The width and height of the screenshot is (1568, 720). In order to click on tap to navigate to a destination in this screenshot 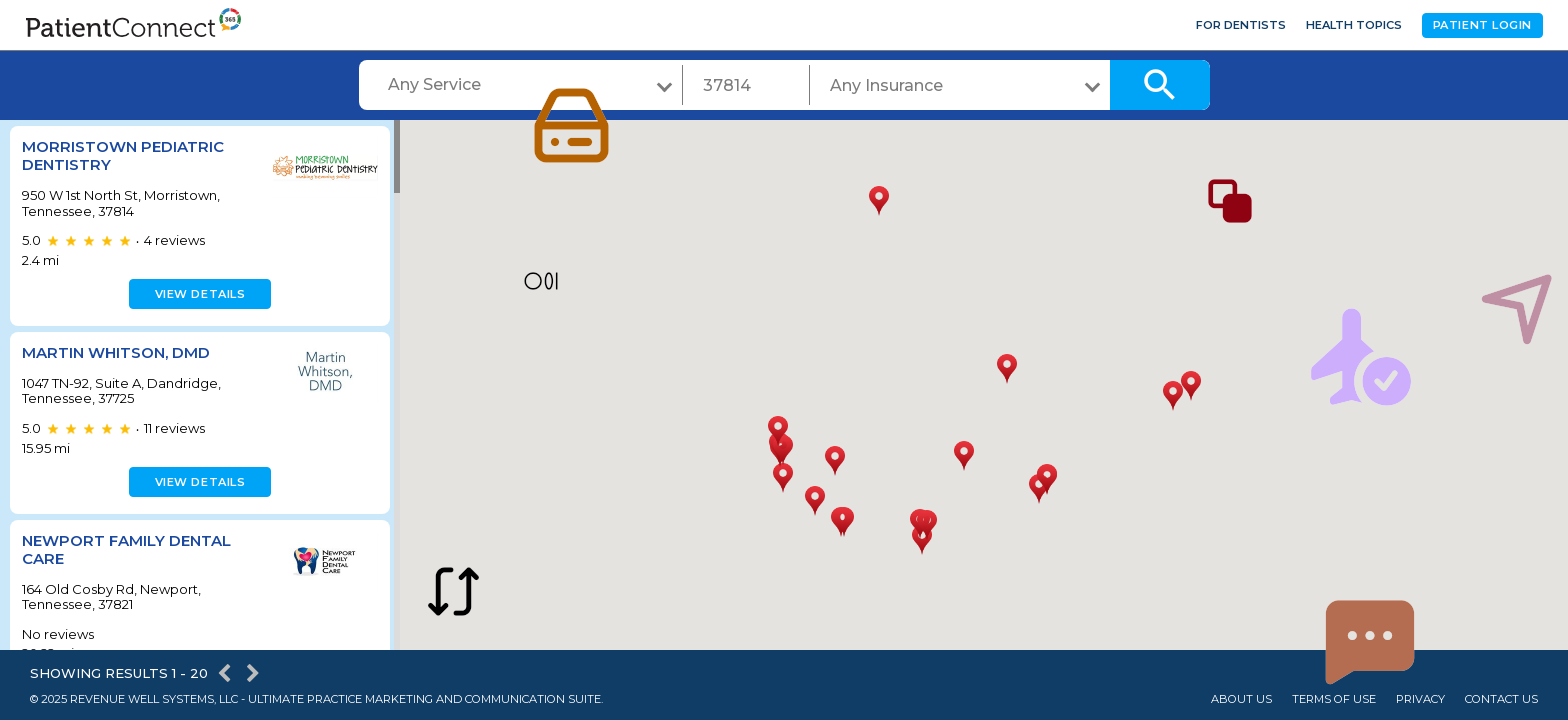, I will do `click(1520, 305)`.